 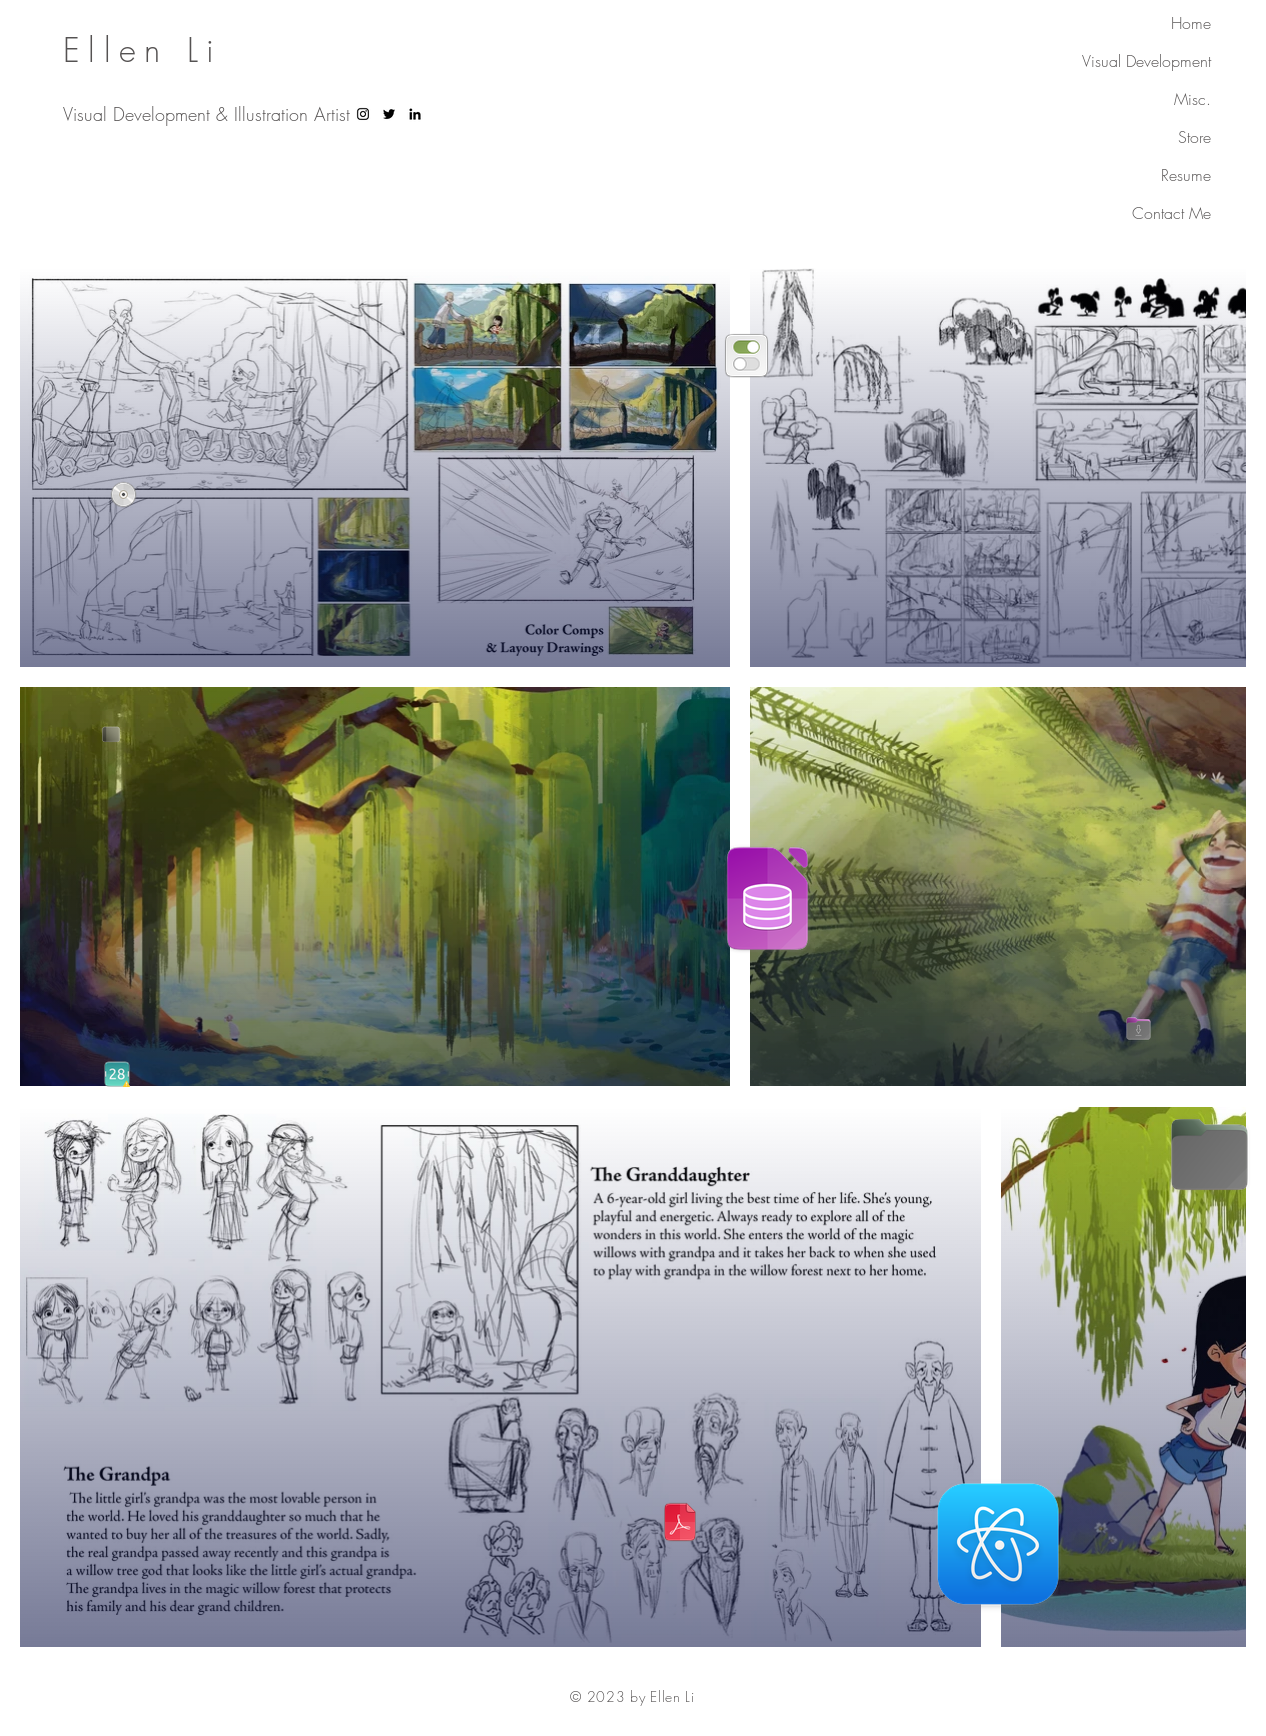 I want to click on open gnome tweaks settings, so click(x=746, y=355).